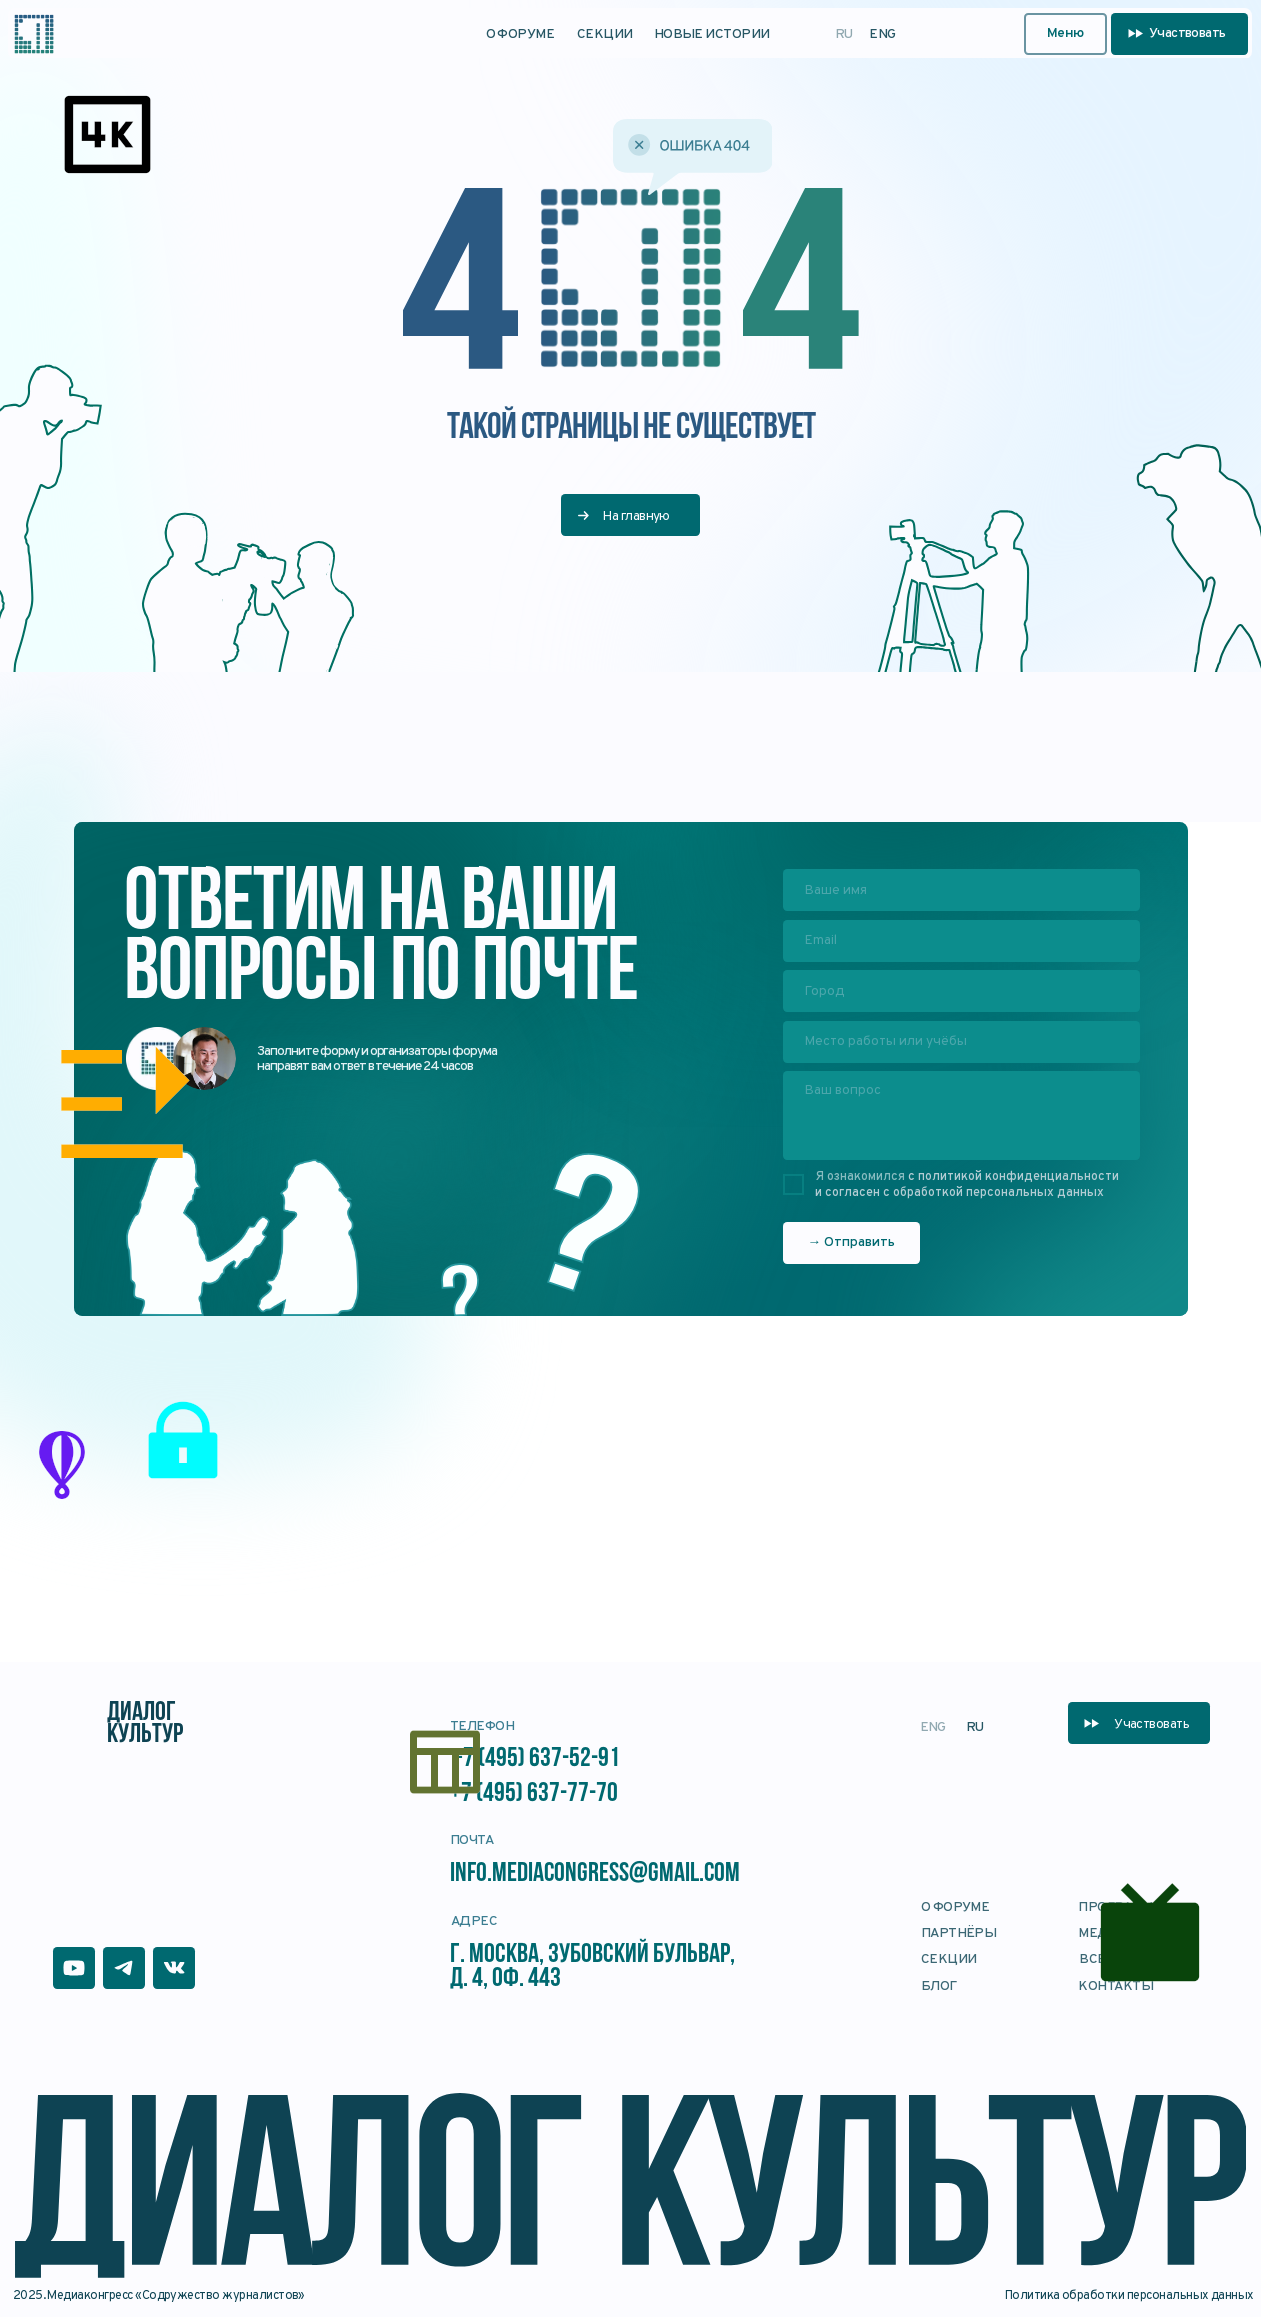 Image resolution: width=1261 pixels, height=2317 pixels. I want to click on fly.io logo, so click(62, 1465).